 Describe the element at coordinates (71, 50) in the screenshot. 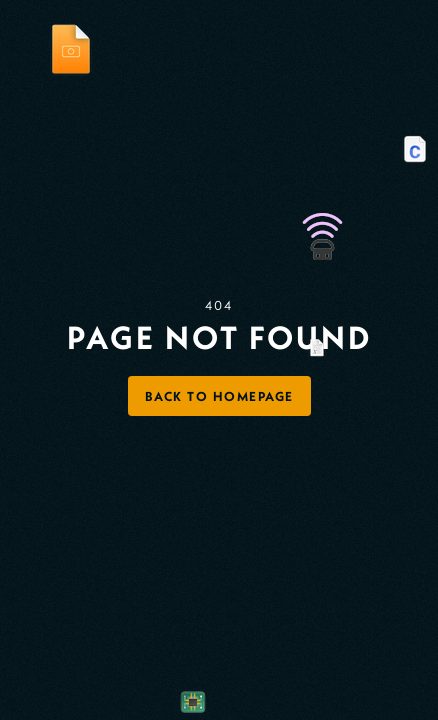

I see `a sketchbook or graphics file` at that location.